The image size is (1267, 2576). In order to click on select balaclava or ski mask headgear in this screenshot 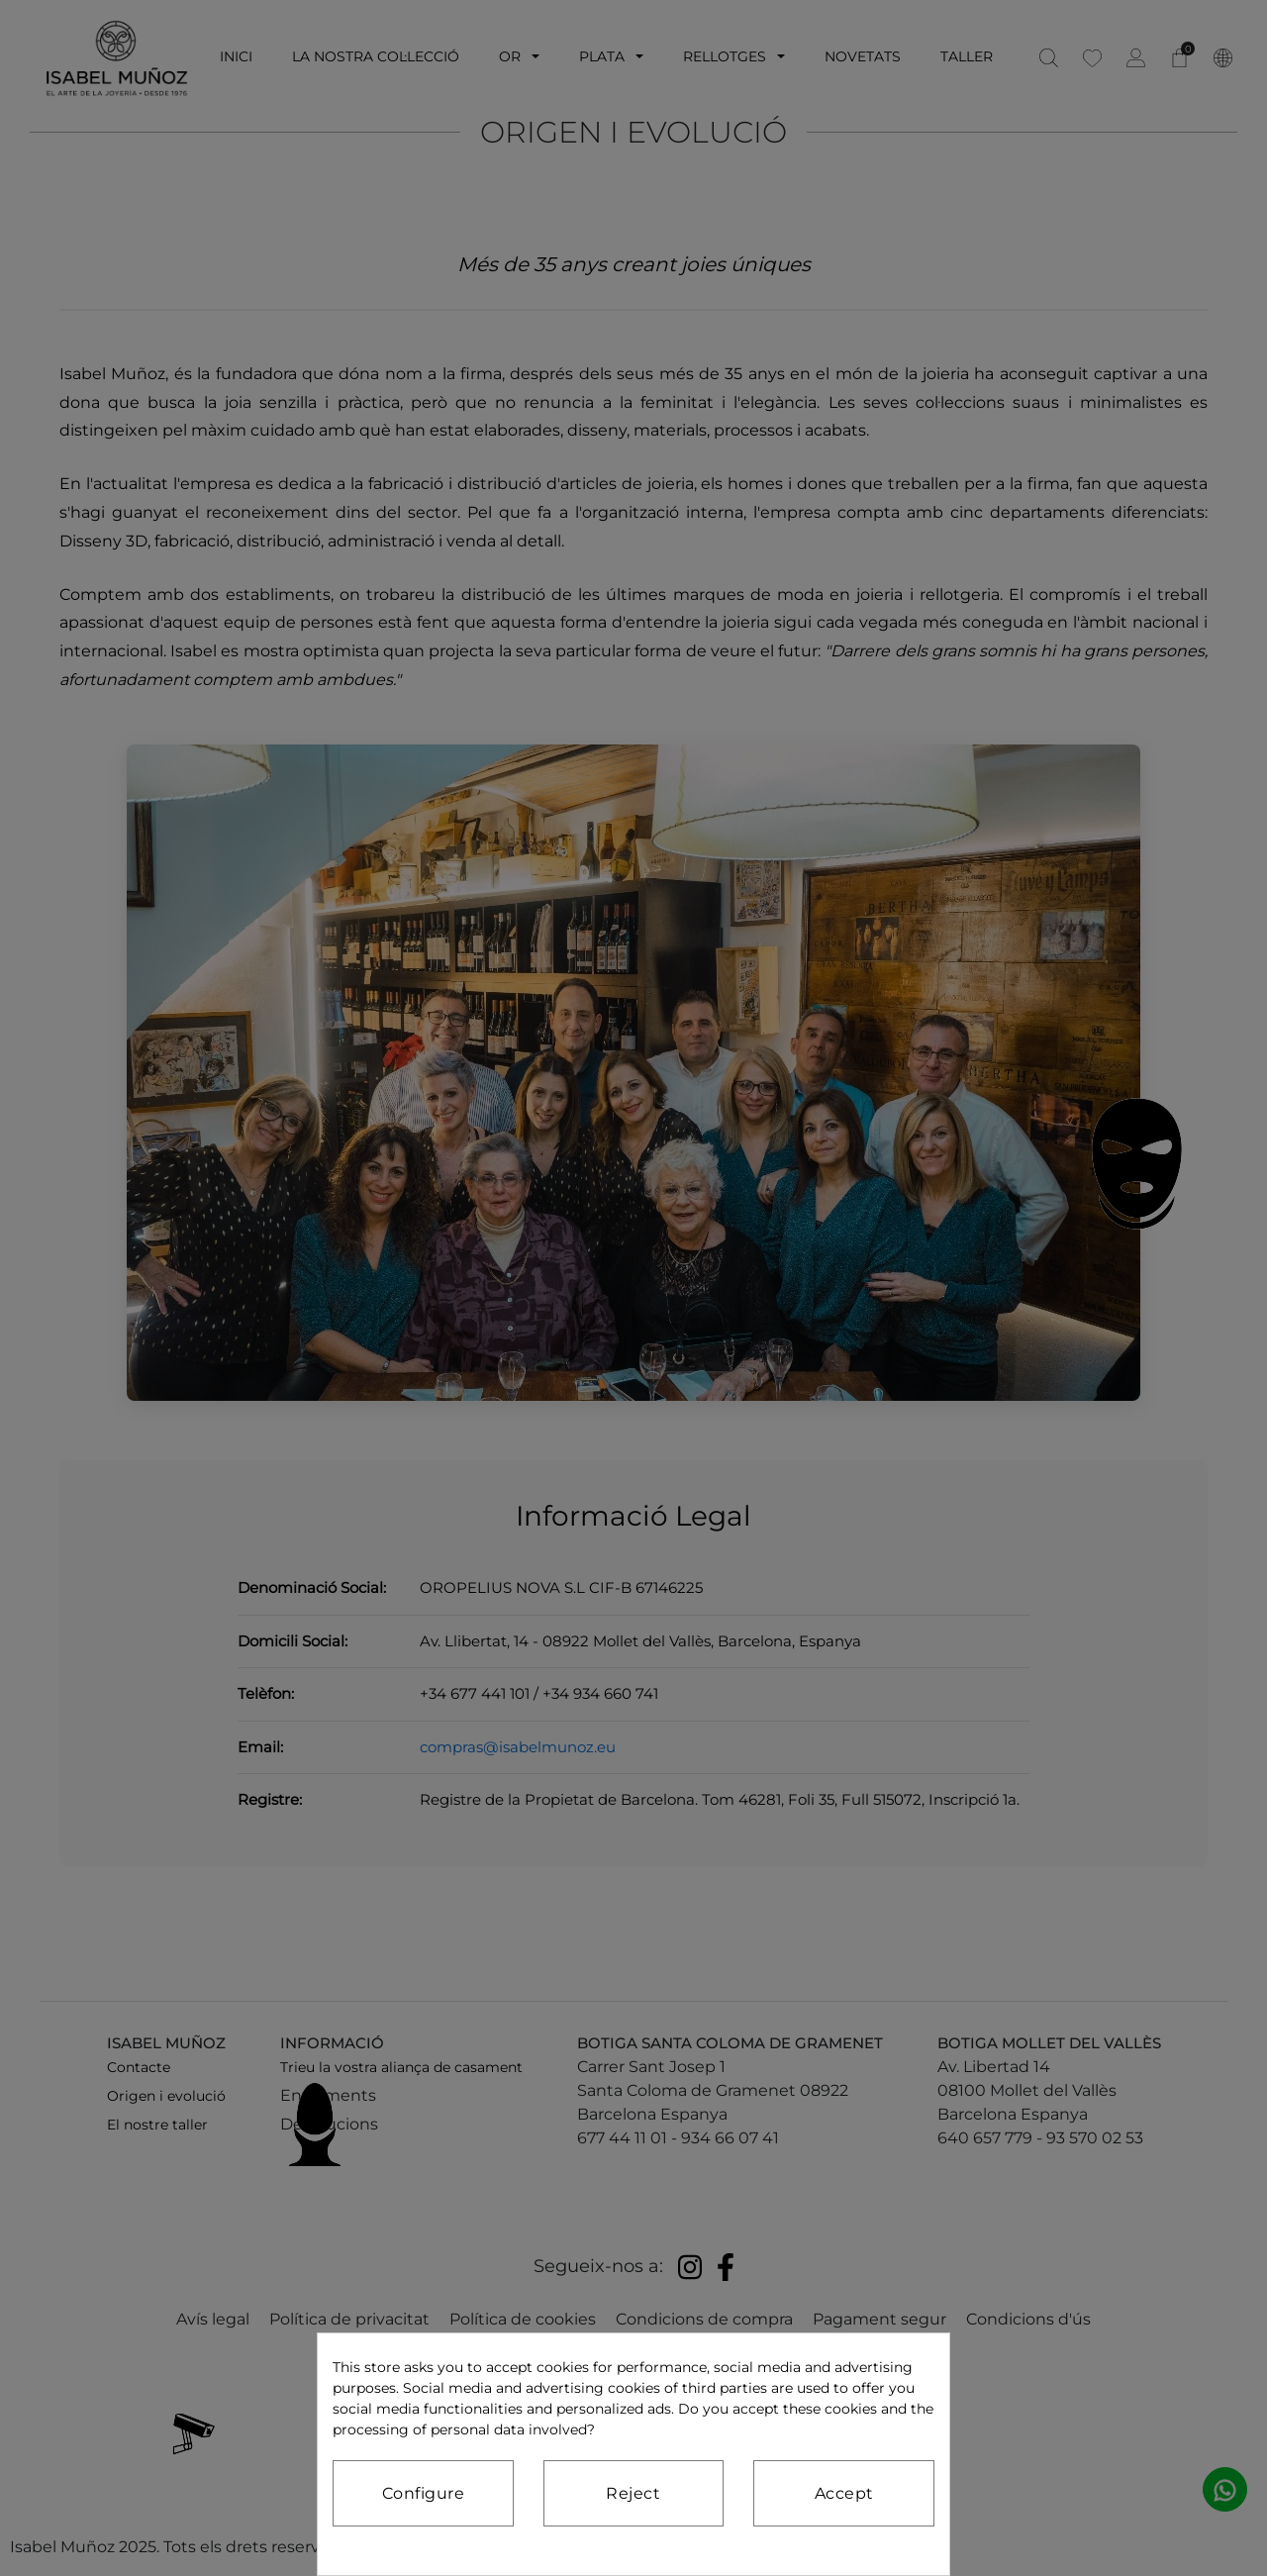, I will do `click(1136, 1163)`.